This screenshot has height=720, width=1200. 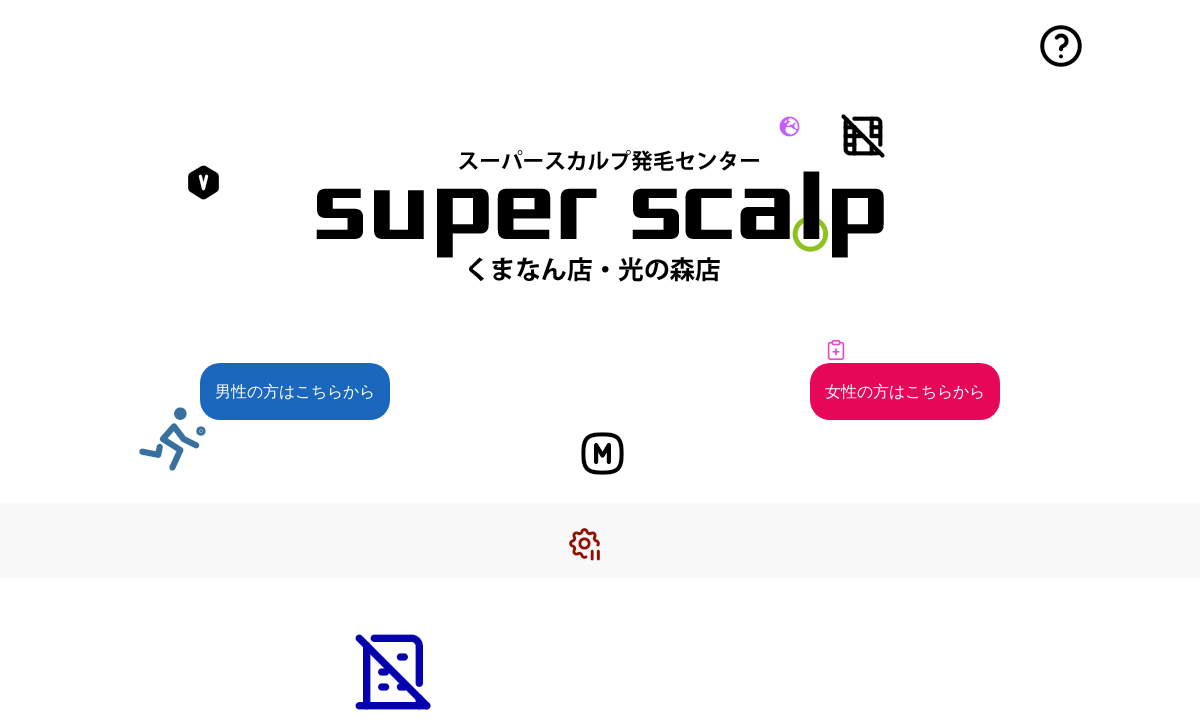 I want to click on switch to international or global settings, so click(x=789, y=126).